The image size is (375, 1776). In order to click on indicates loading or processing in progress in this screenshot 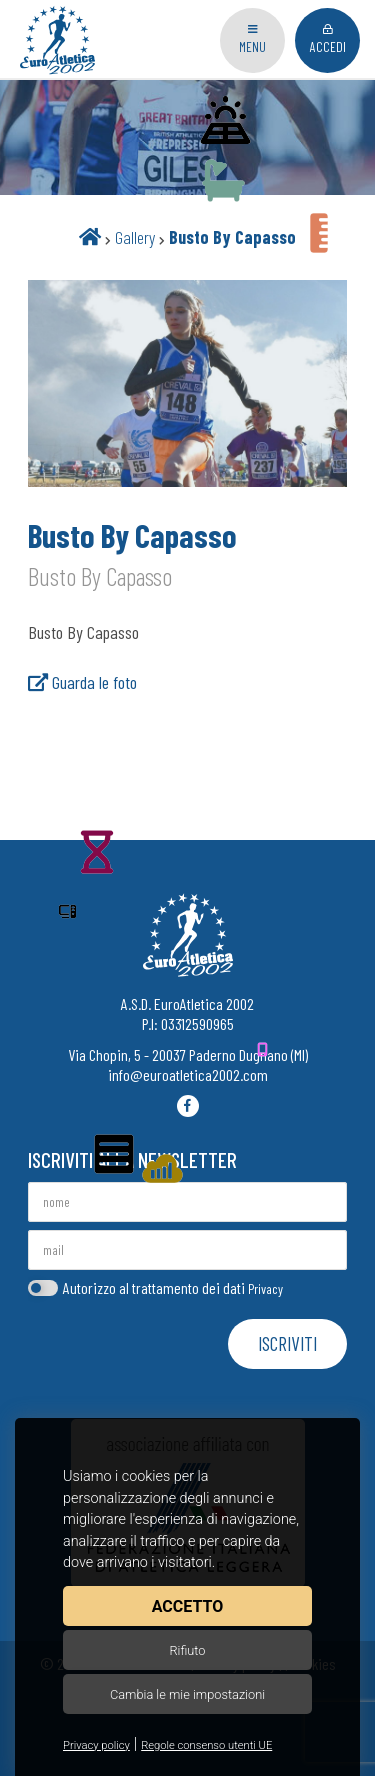, I will do `click(97, 852)`.